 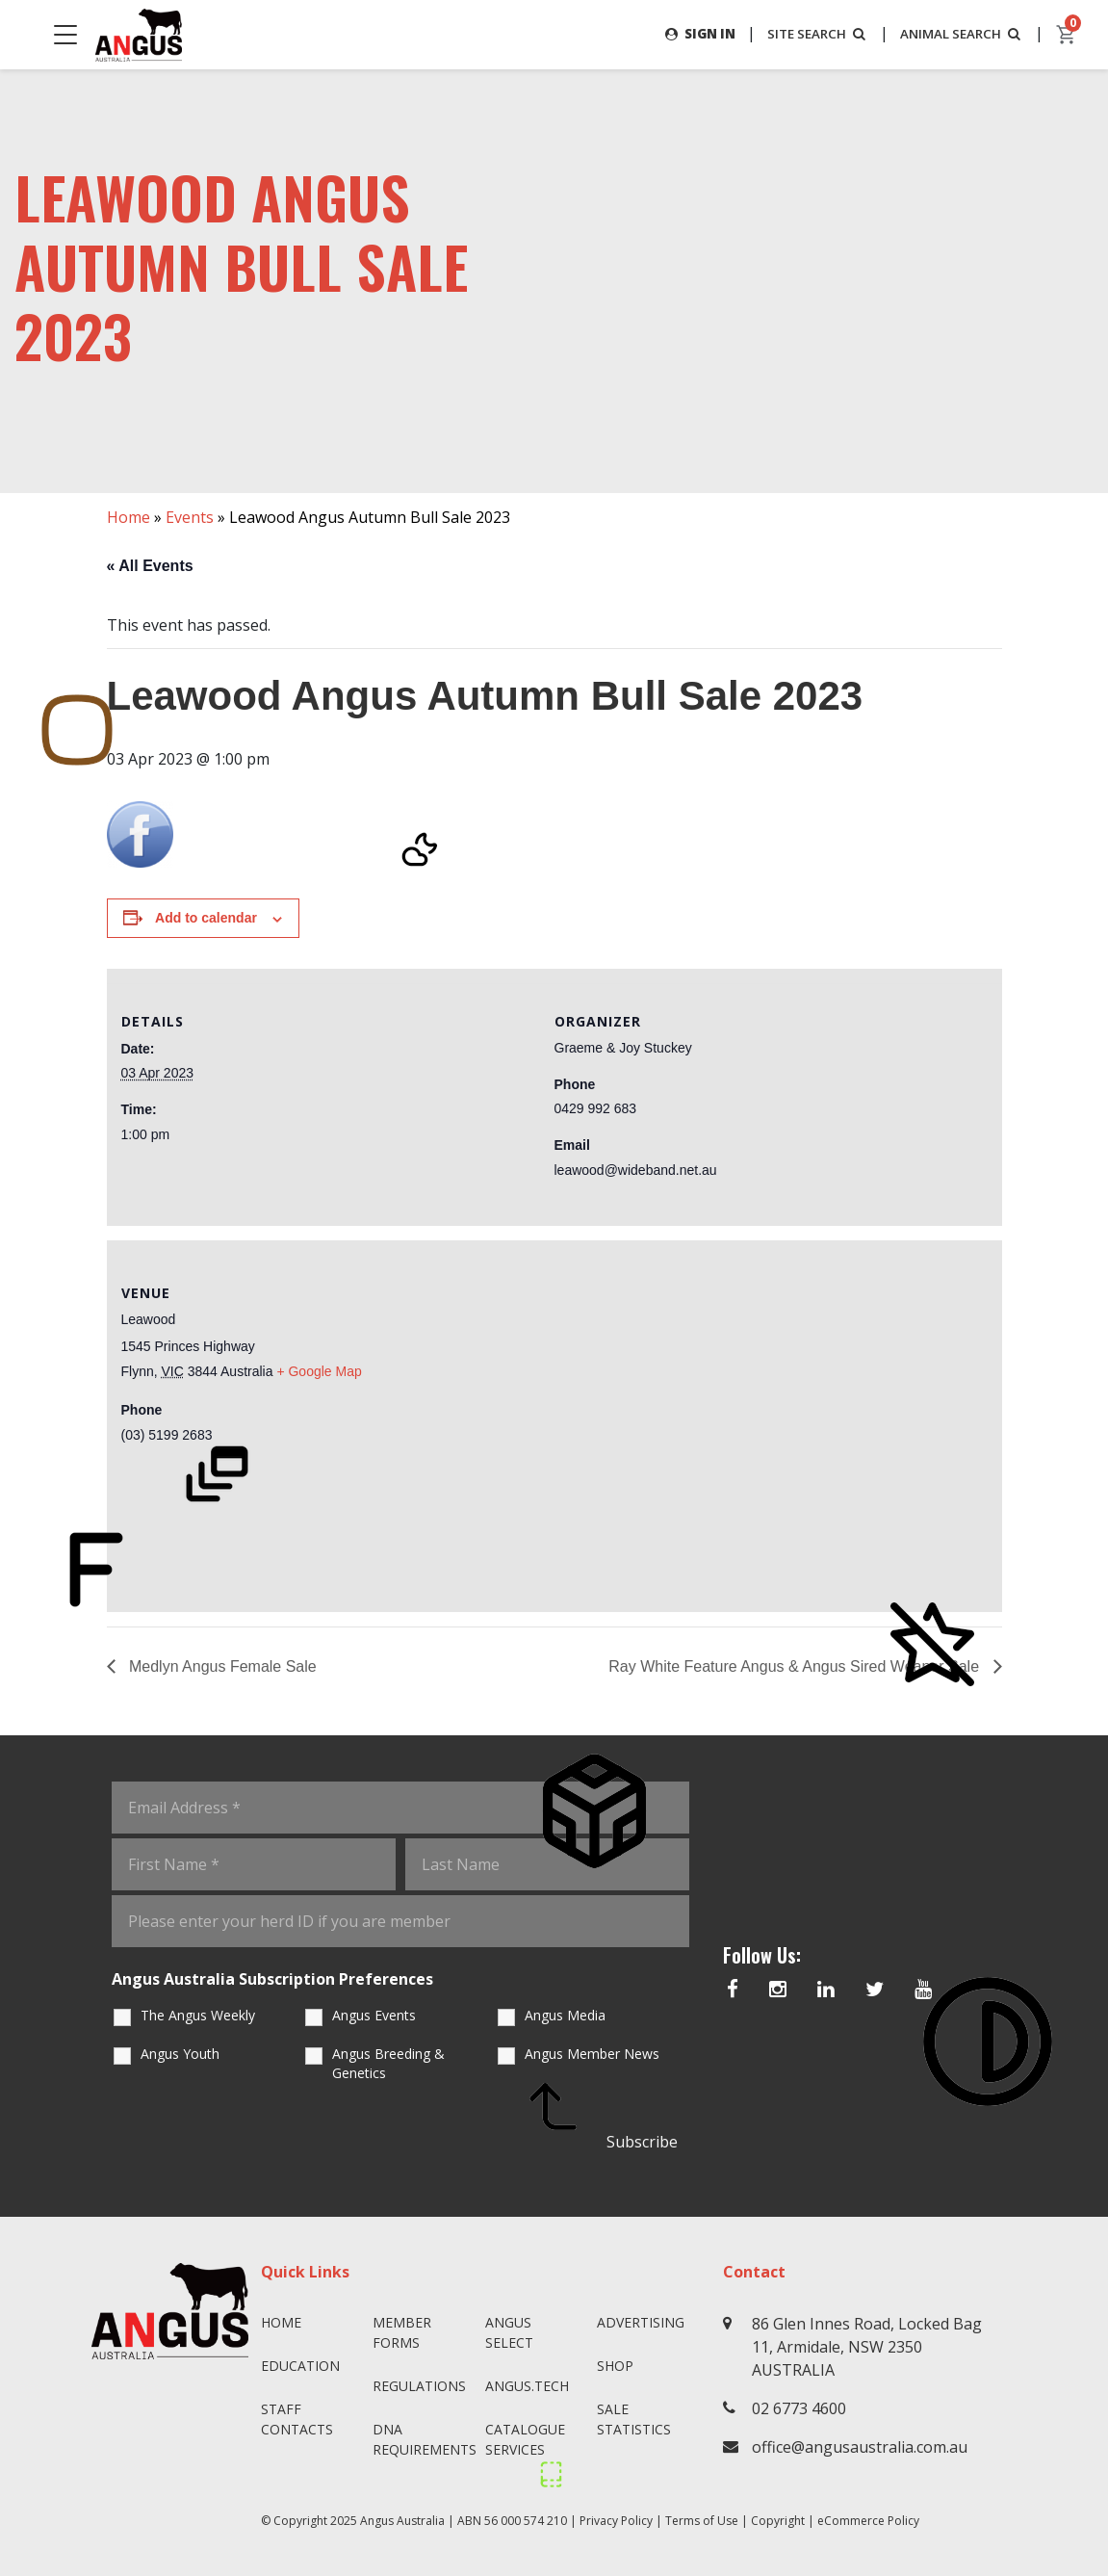 What do you see at coordinates (553, 2106) in the screenshot?
I see `go back and up in navigation` at bounding box center [553, 2106].